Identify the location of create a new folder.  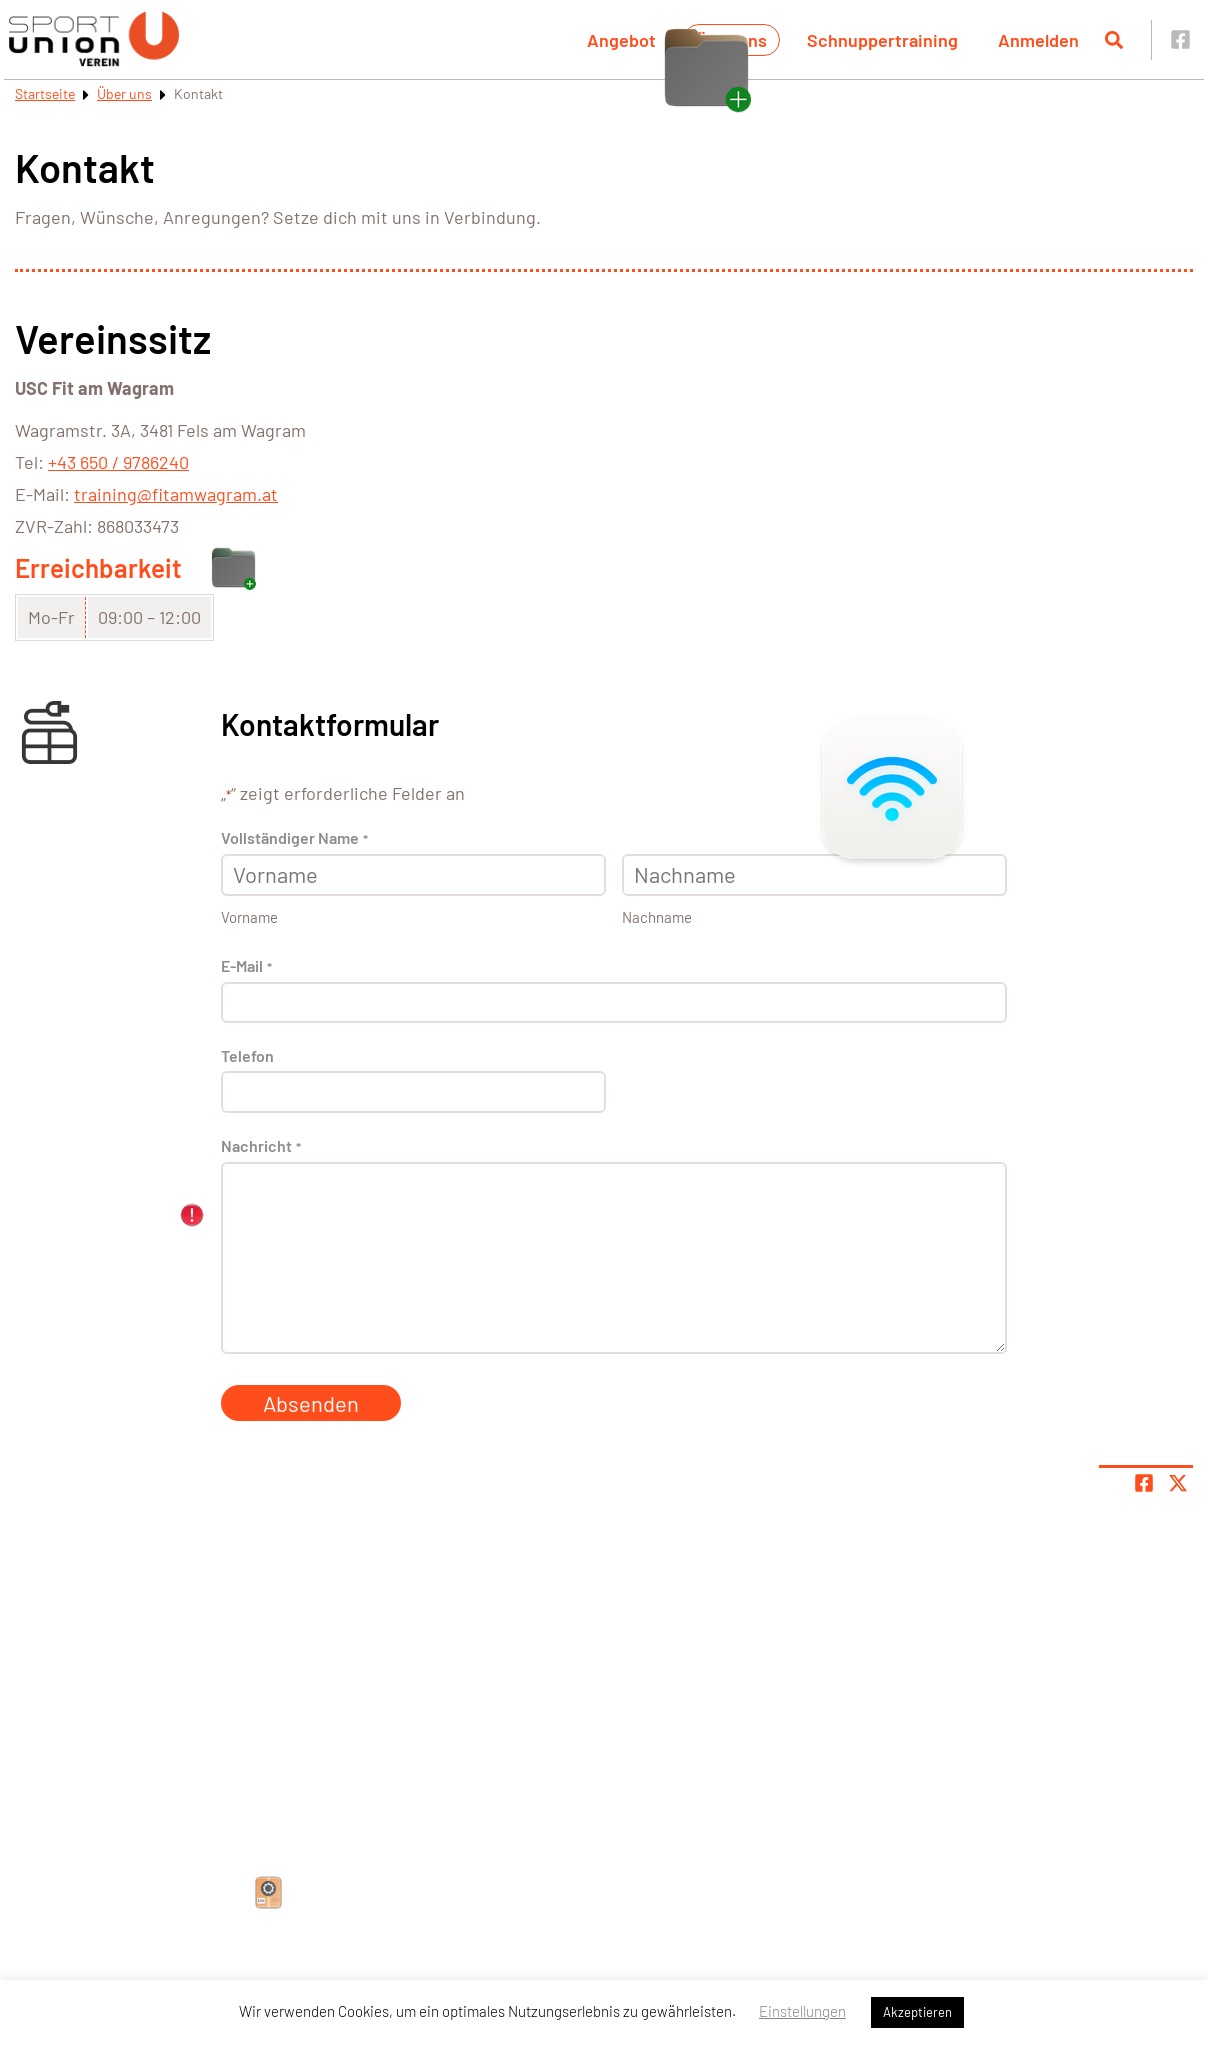
(706, 67).